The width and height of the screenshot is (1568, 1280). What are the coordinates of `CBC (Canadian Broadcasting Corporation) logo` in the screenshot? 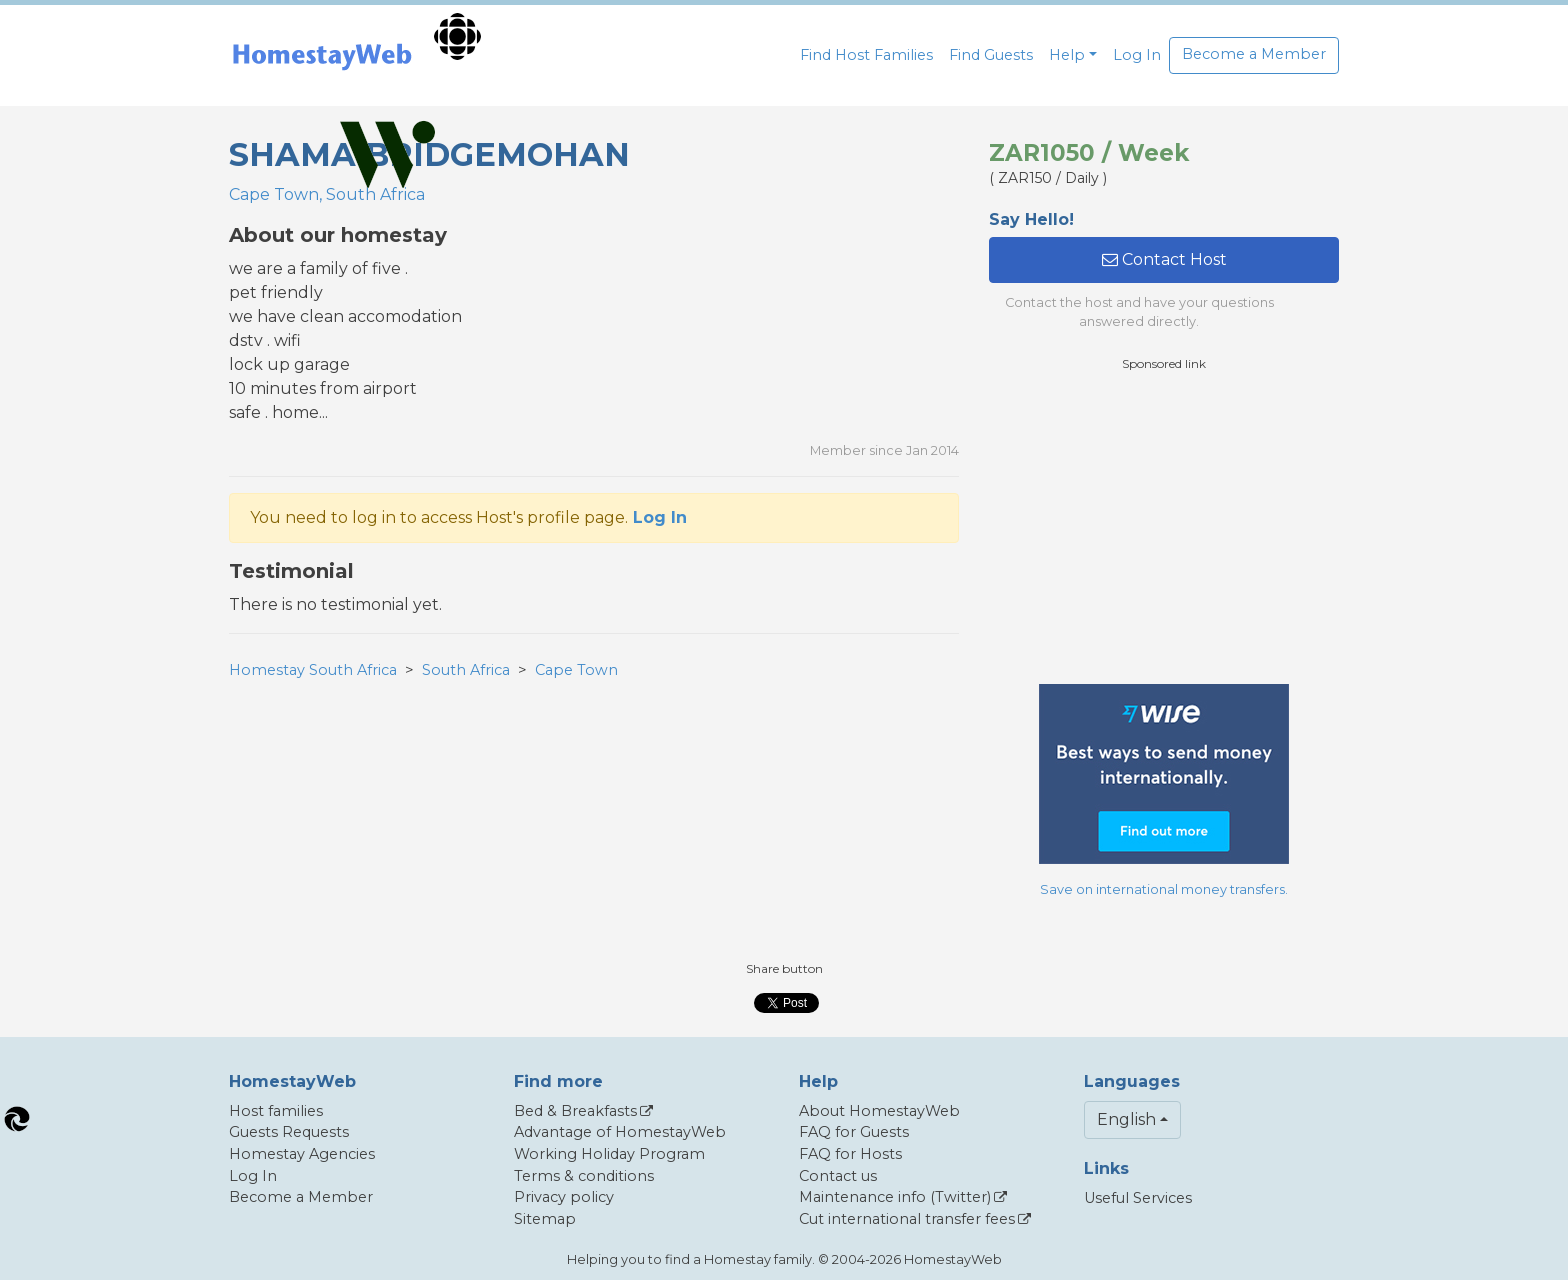 It's located at (457, 36).